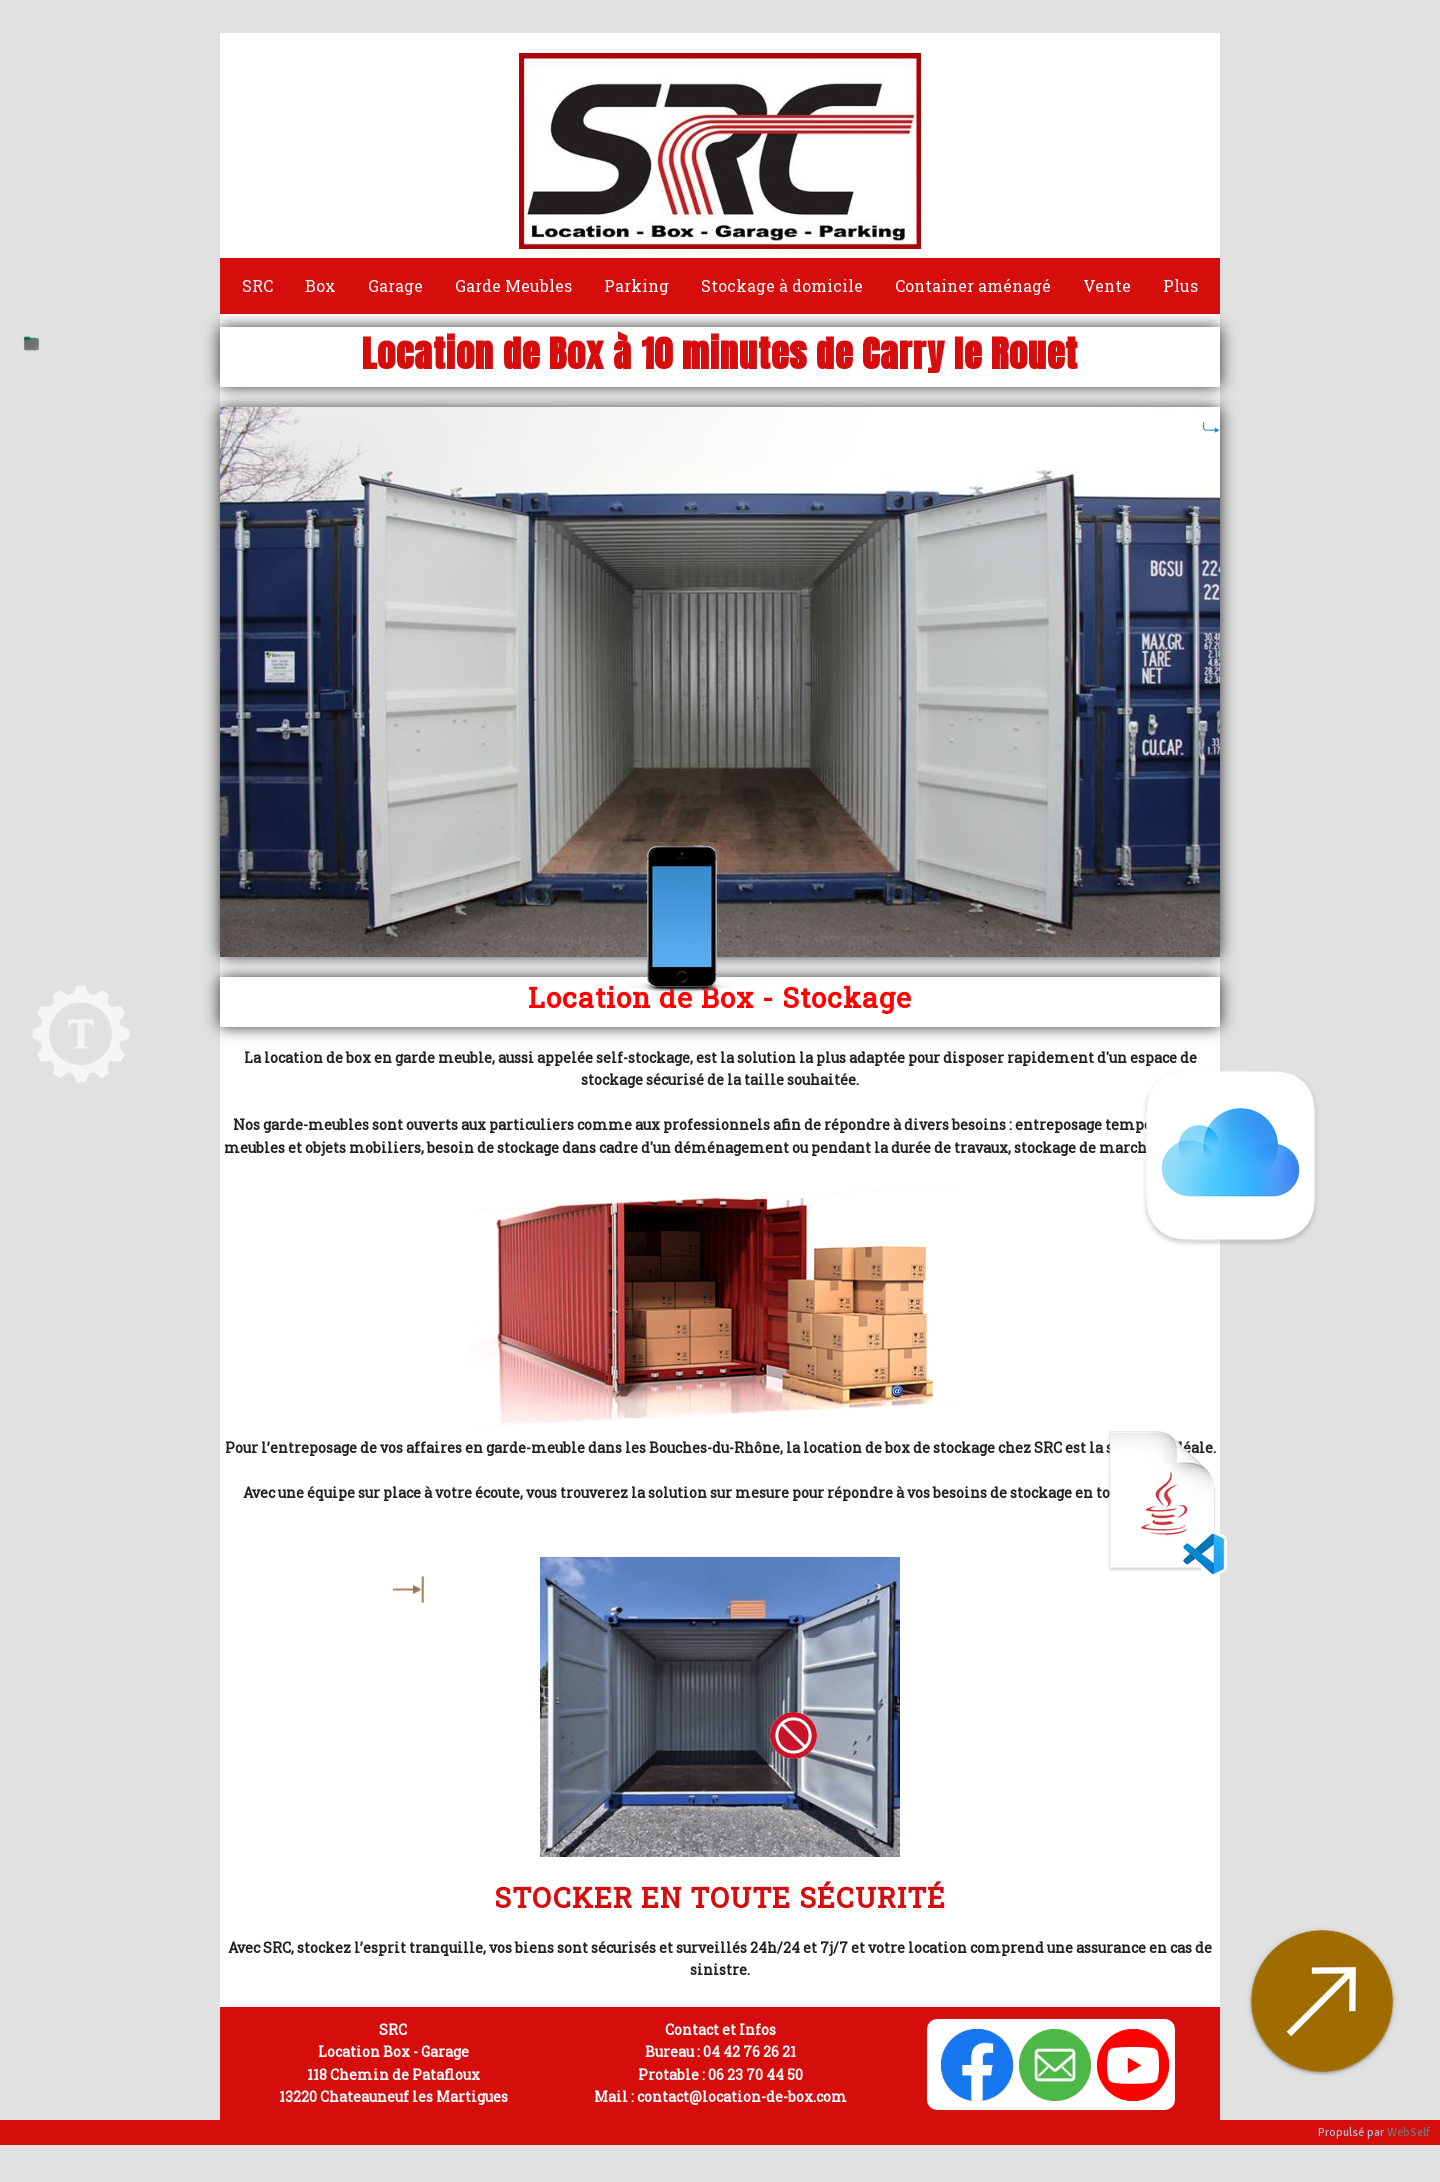  I want to click on indicates a symbolic link or shortcut to another file, so click(1322, 2001).